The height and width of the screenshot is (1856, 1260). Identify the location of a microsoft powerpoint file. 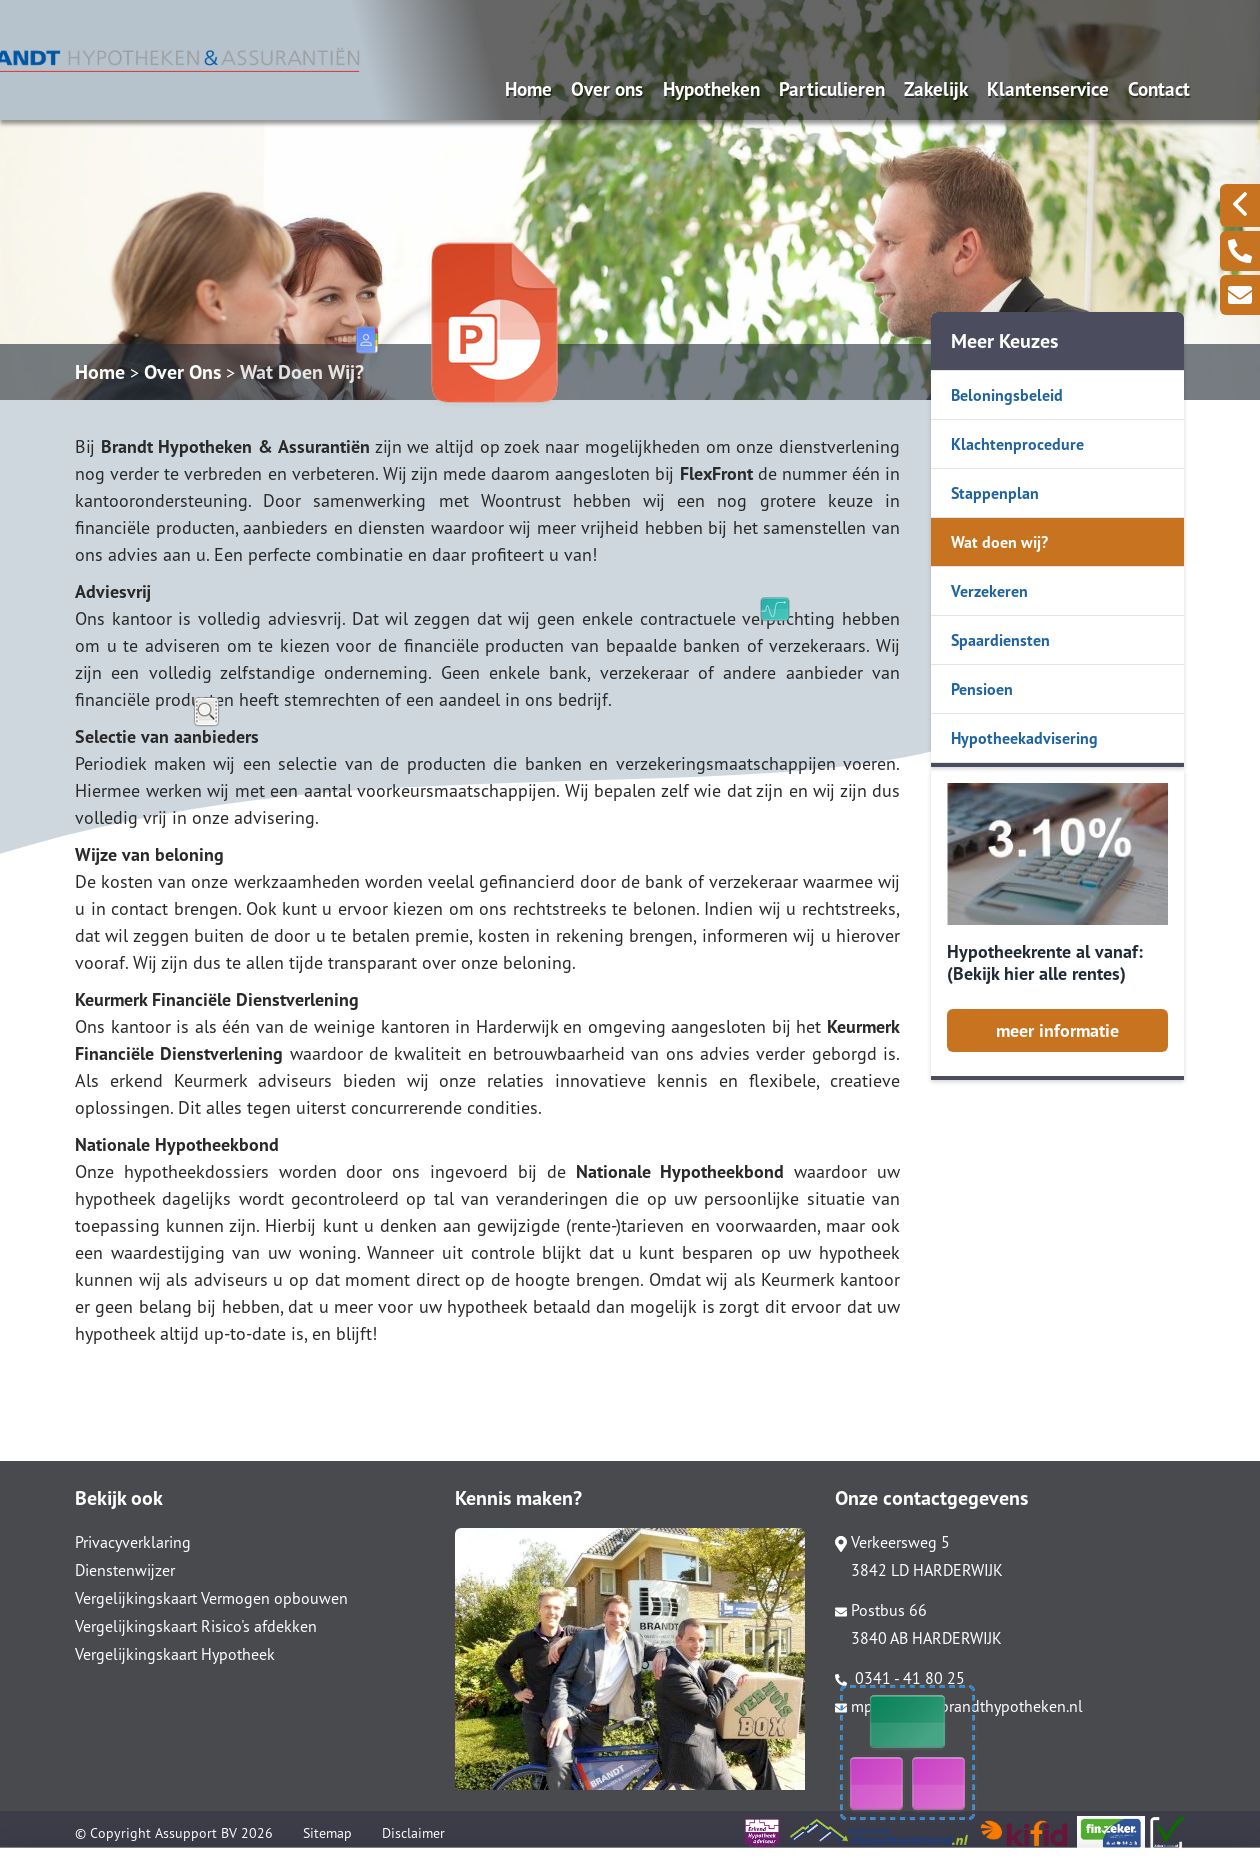
(494, 322).